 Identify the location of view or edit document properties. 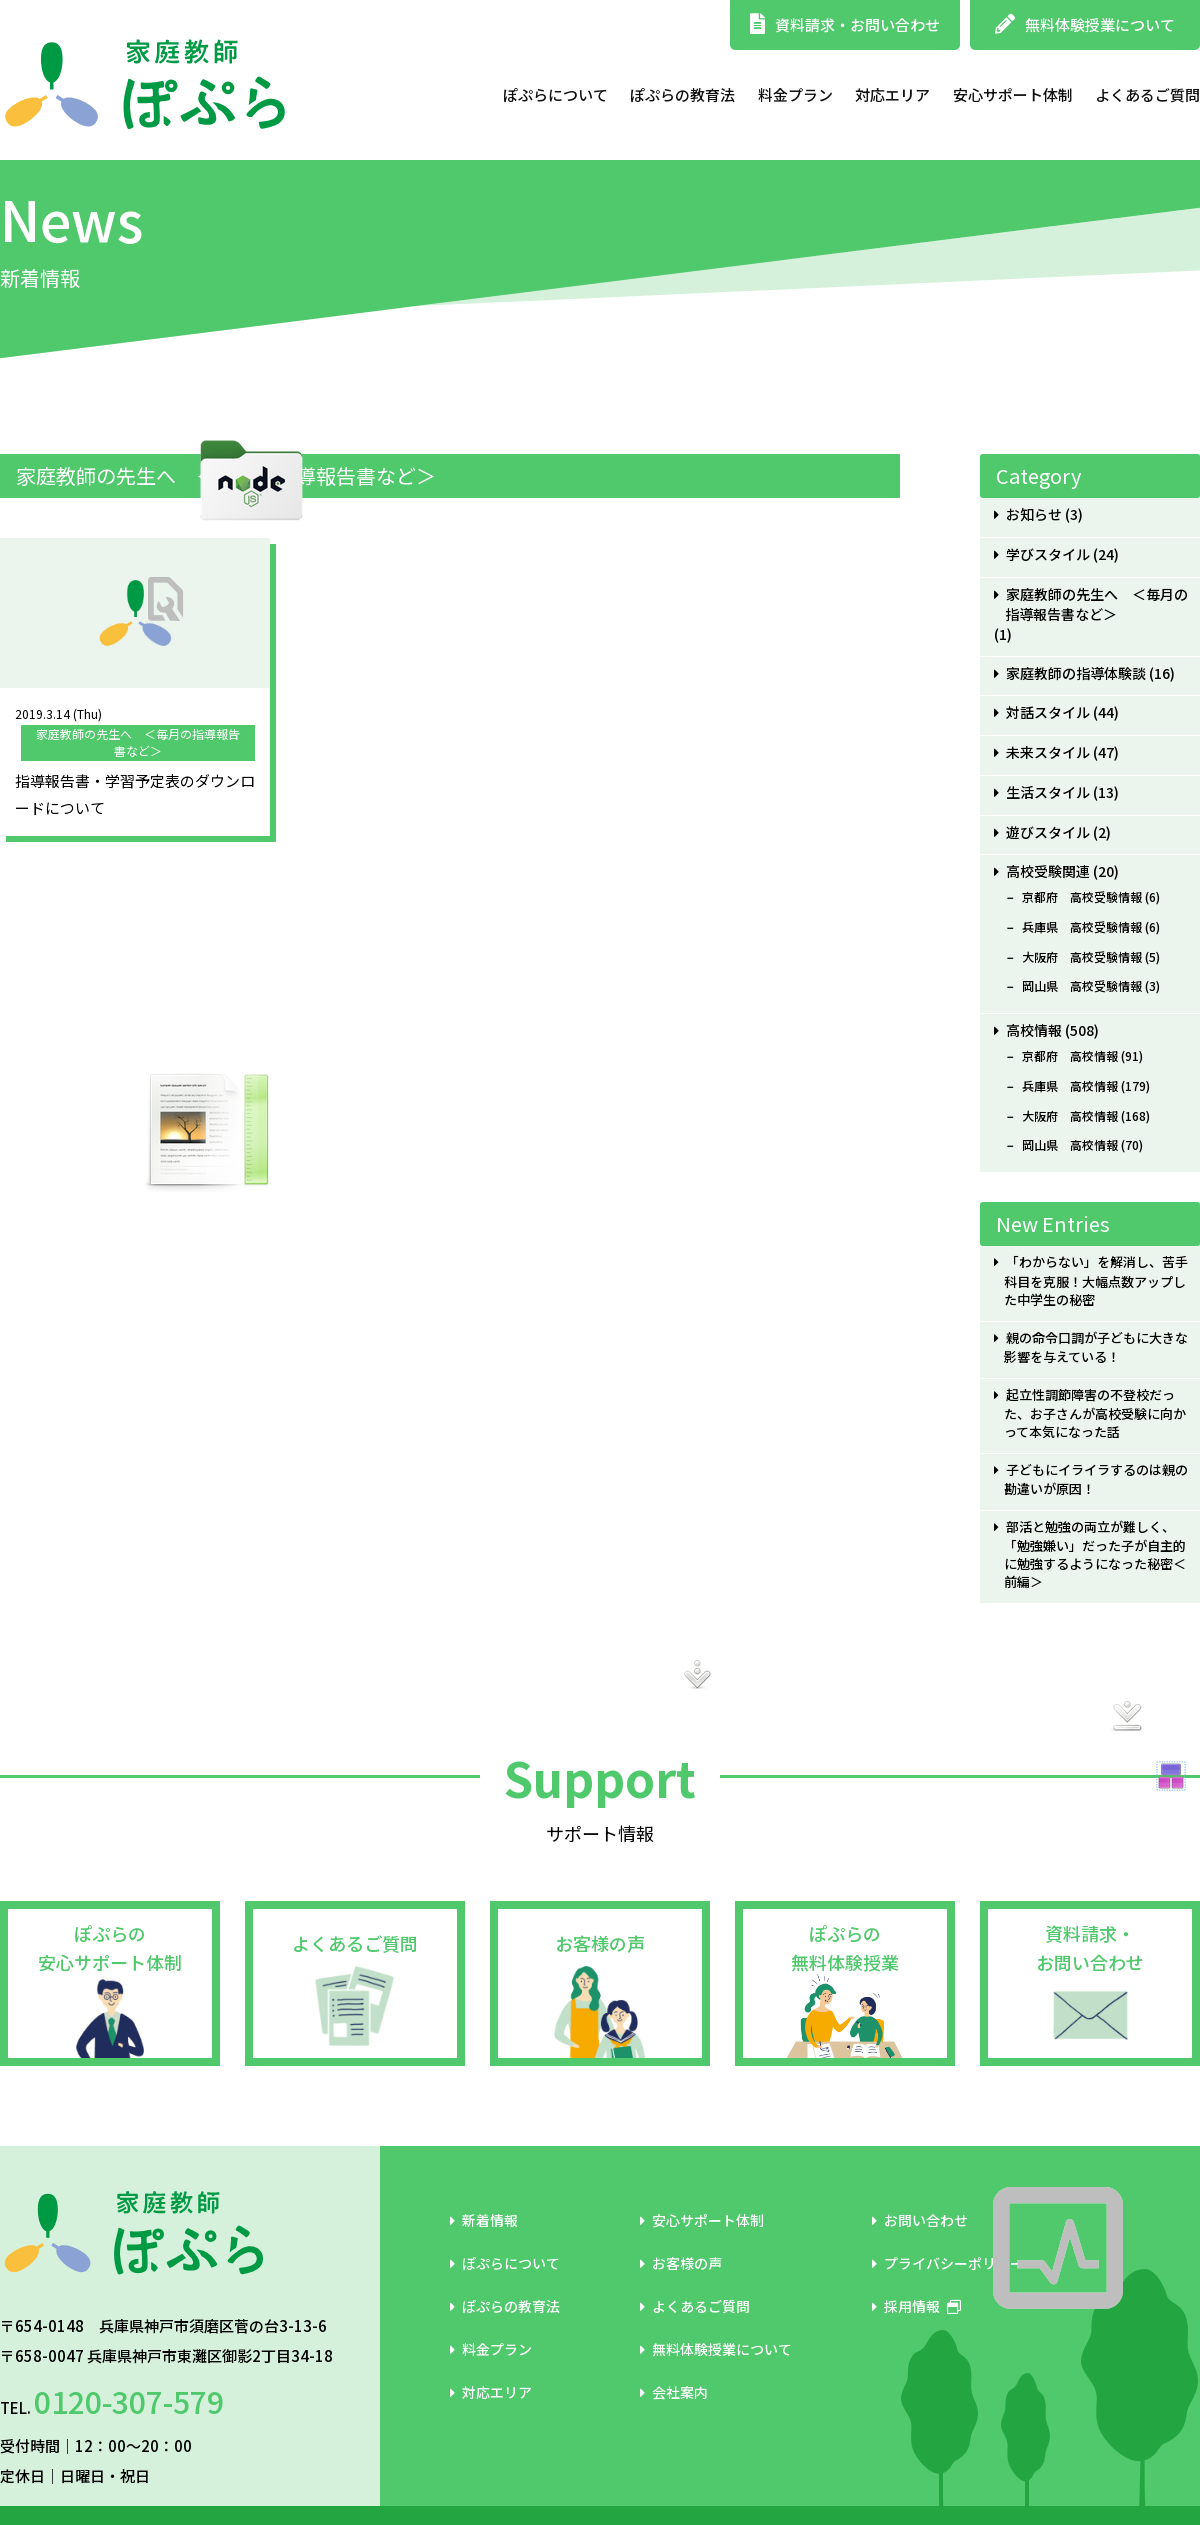
(165, 597).